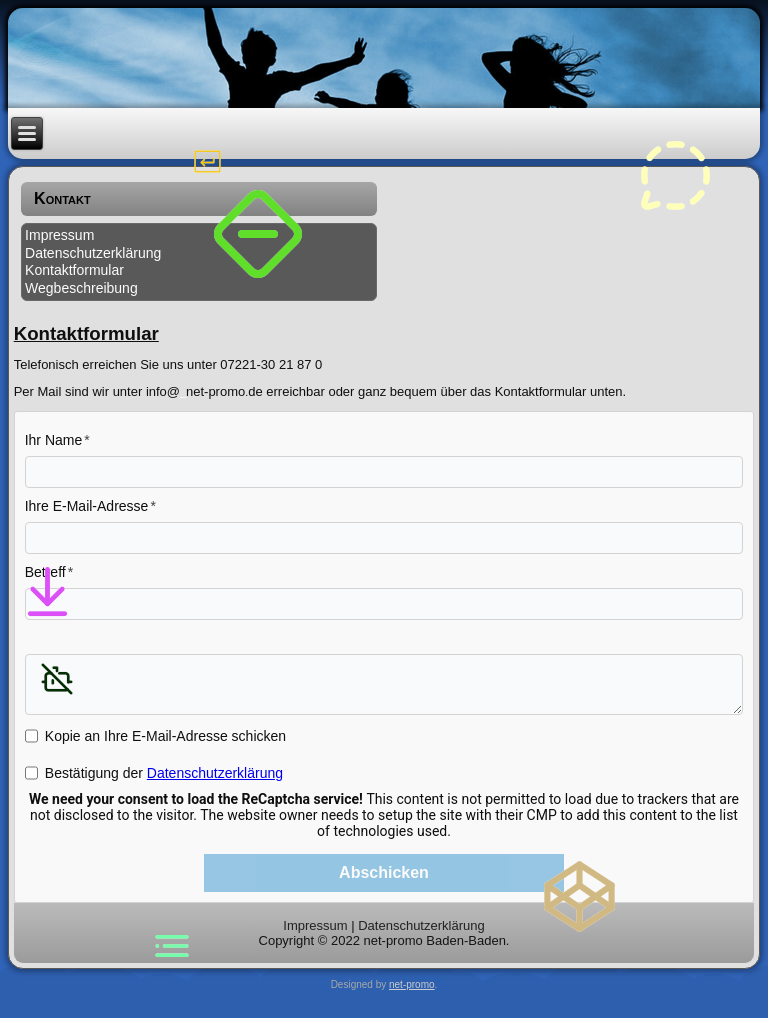 The height and width of the screenshot is (1018, 768). What do you see at coordinates (172, 946) in the screenshot?
I see `open navigation menu` at bounding box center [172, 946].